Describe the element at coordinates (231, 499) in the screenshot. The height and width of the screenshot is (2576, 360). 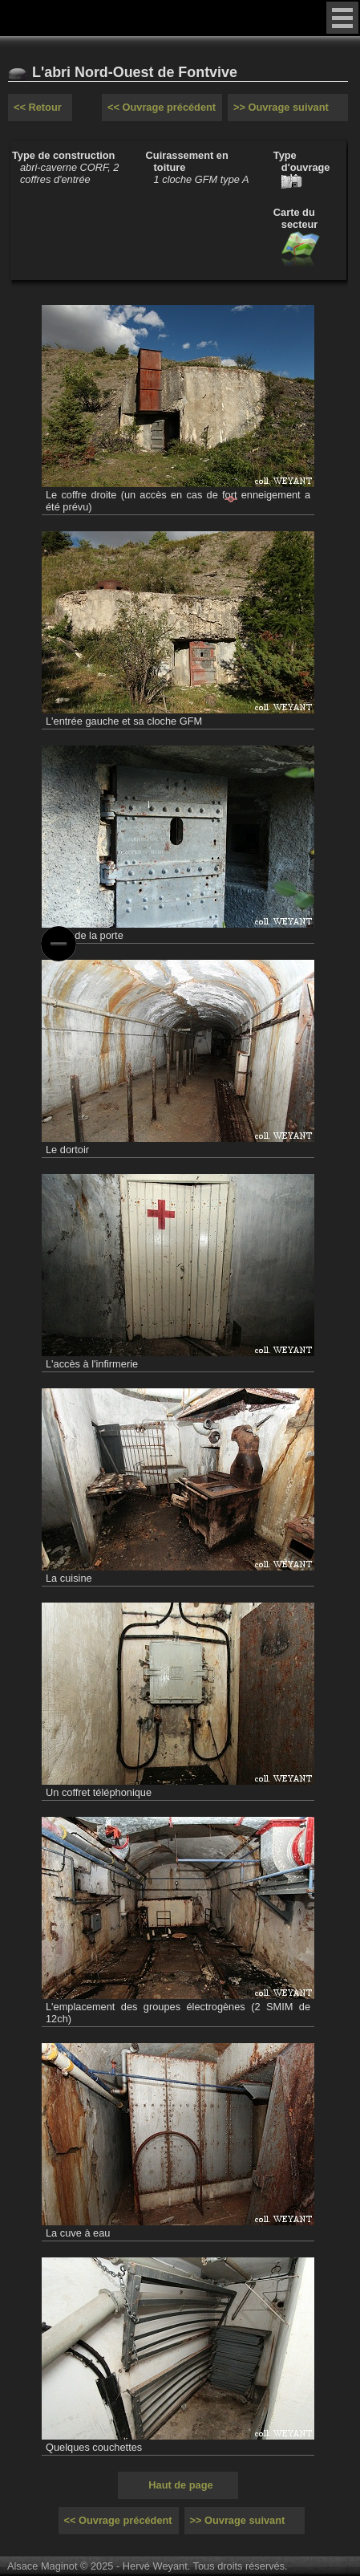
I see `view commit history` at that location.